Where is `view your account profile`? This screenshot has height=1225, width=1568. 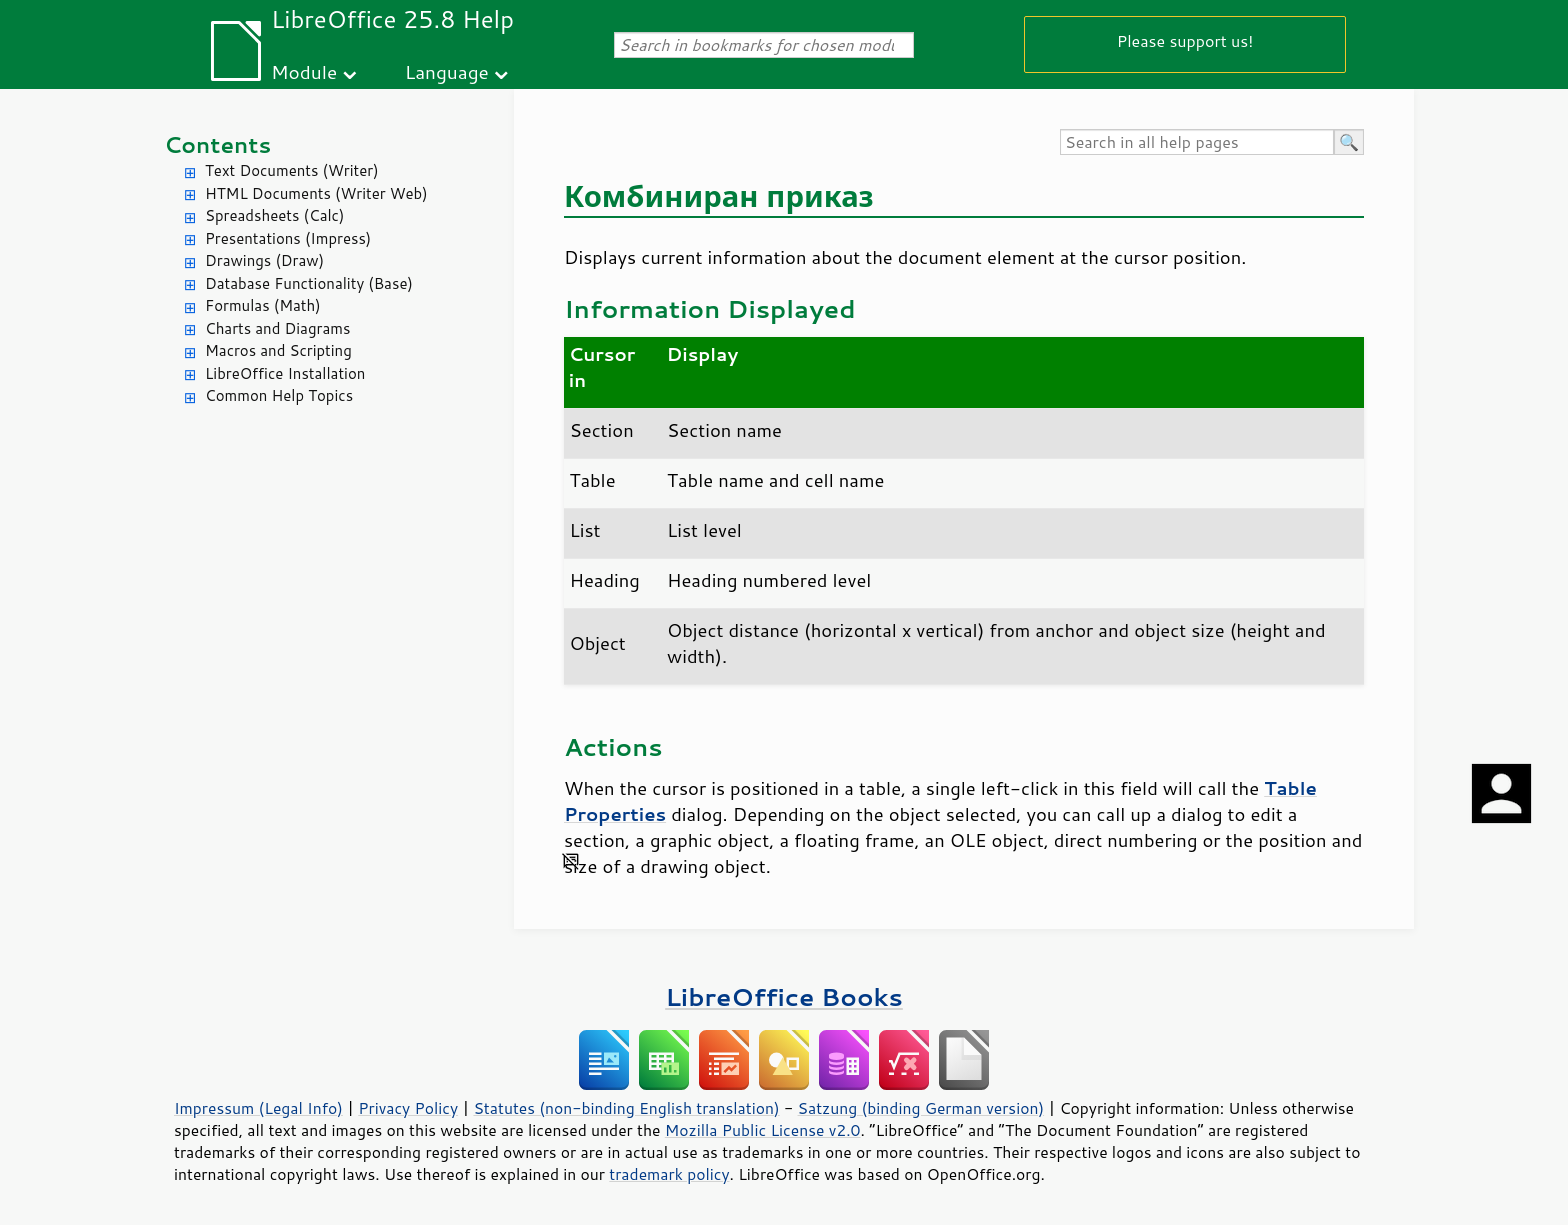
view your account profile is located at coordinates (1501, 793).